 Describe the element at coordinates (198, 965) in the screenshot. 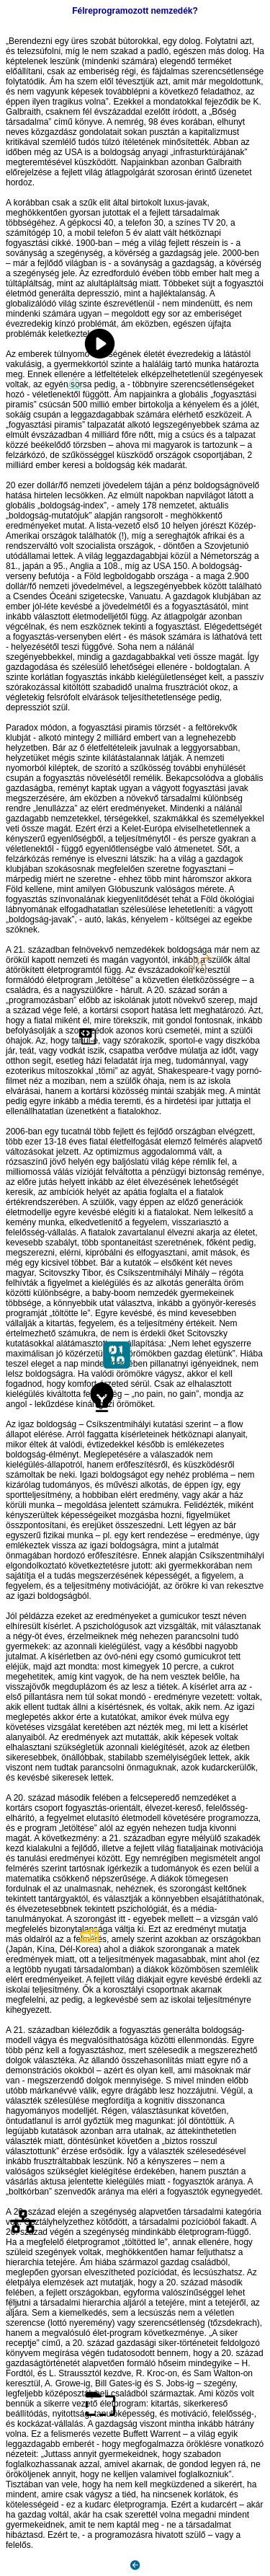

I see `swipe right to continue or proceed` at that location.